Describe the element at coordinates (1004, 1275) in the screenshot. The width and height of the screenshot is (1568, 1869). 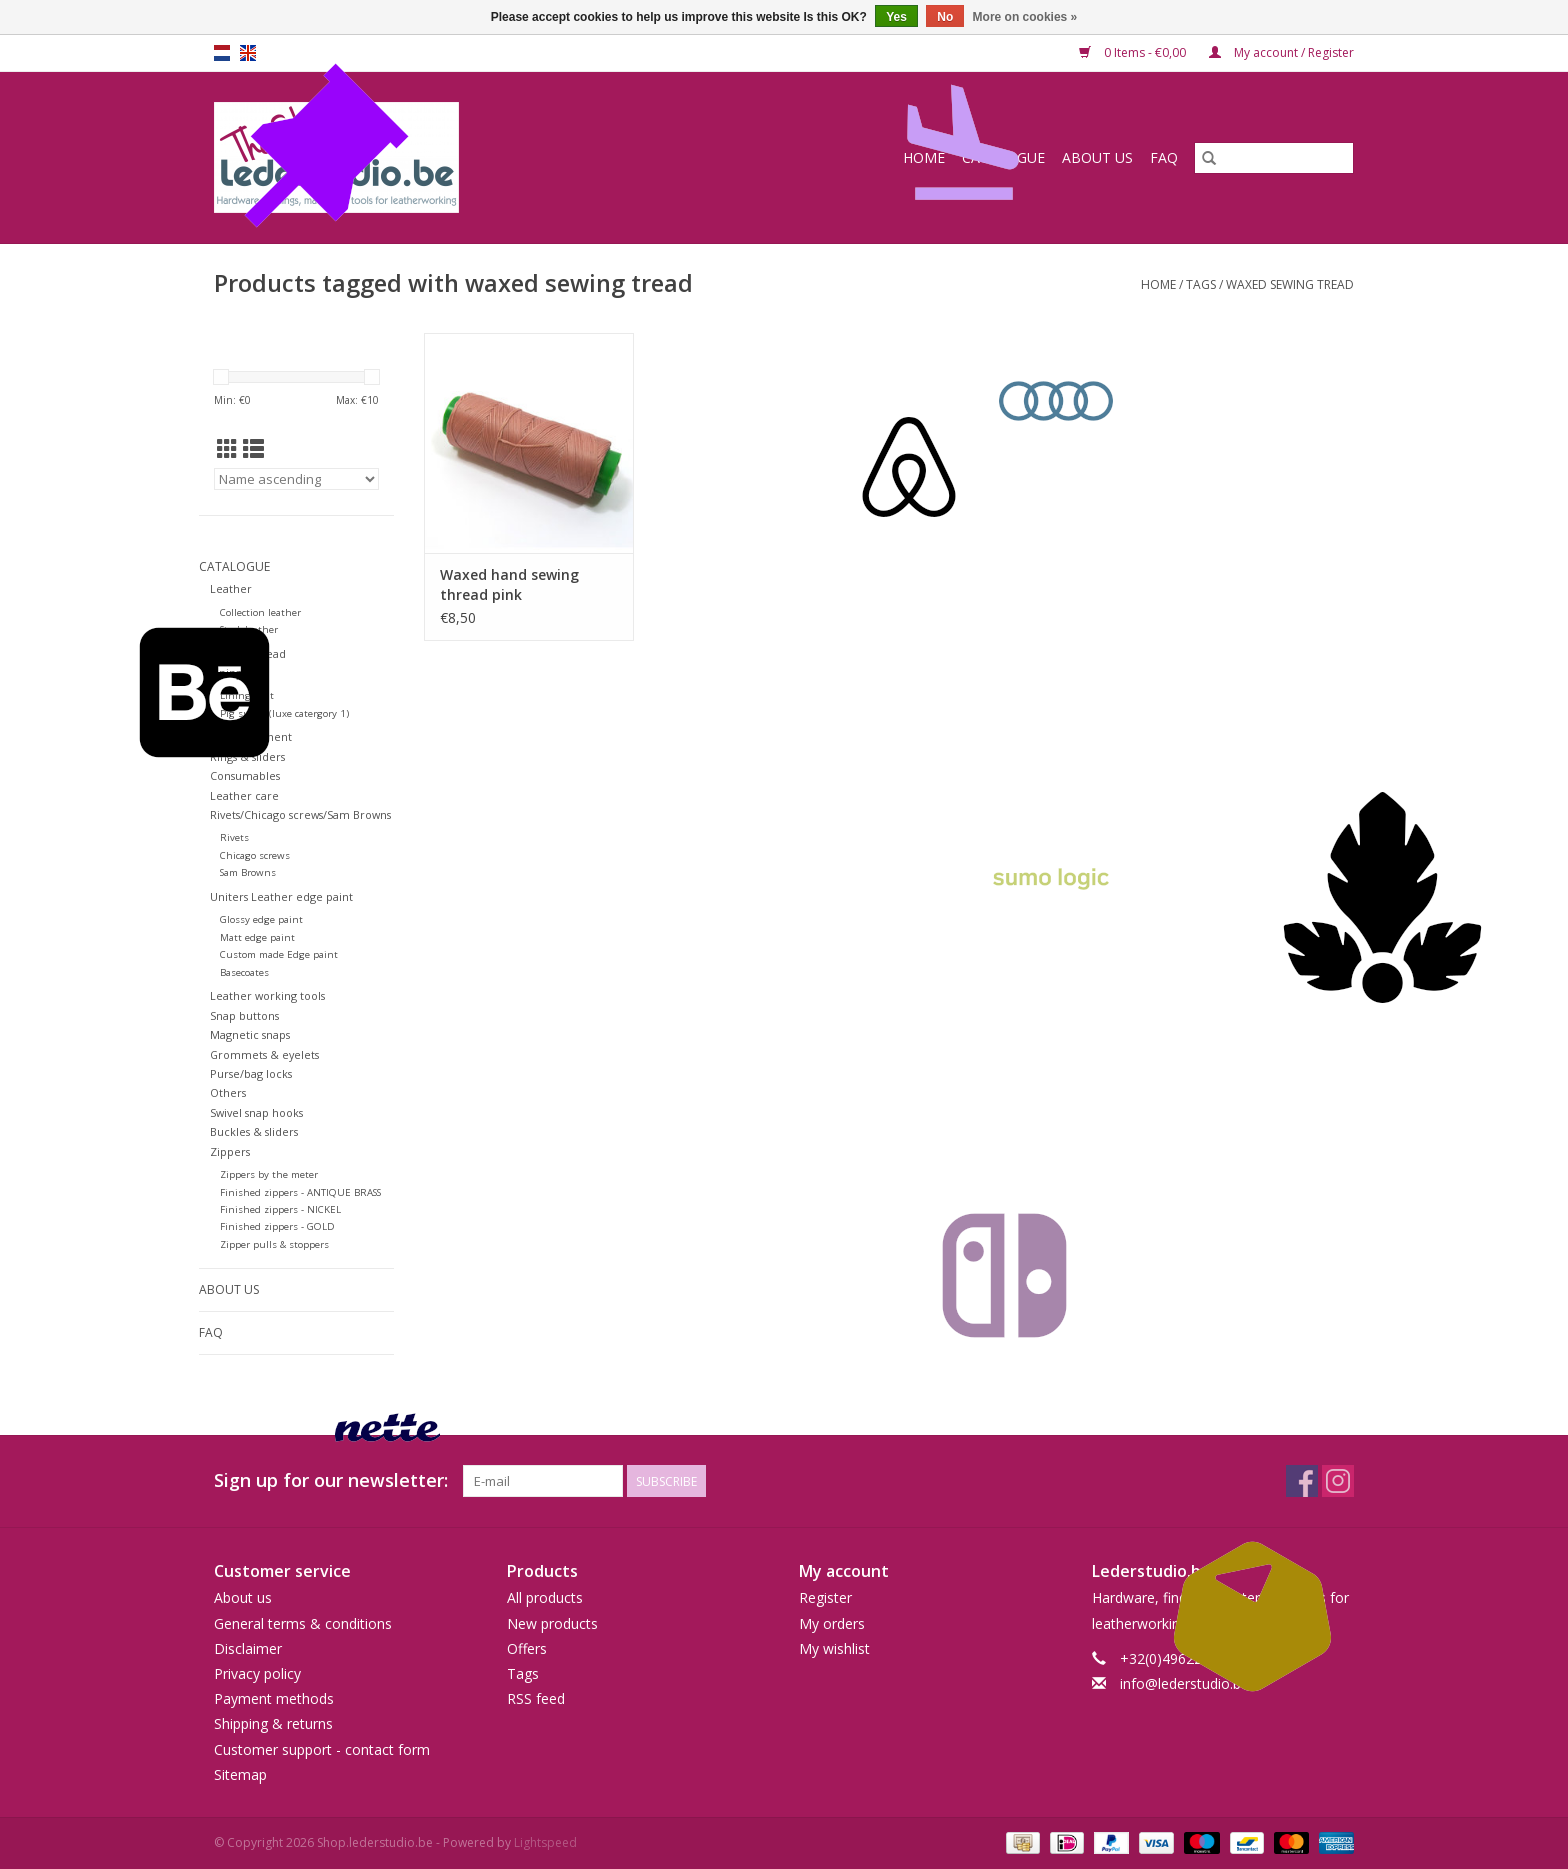
I see `nintendo switch logo` at that location.